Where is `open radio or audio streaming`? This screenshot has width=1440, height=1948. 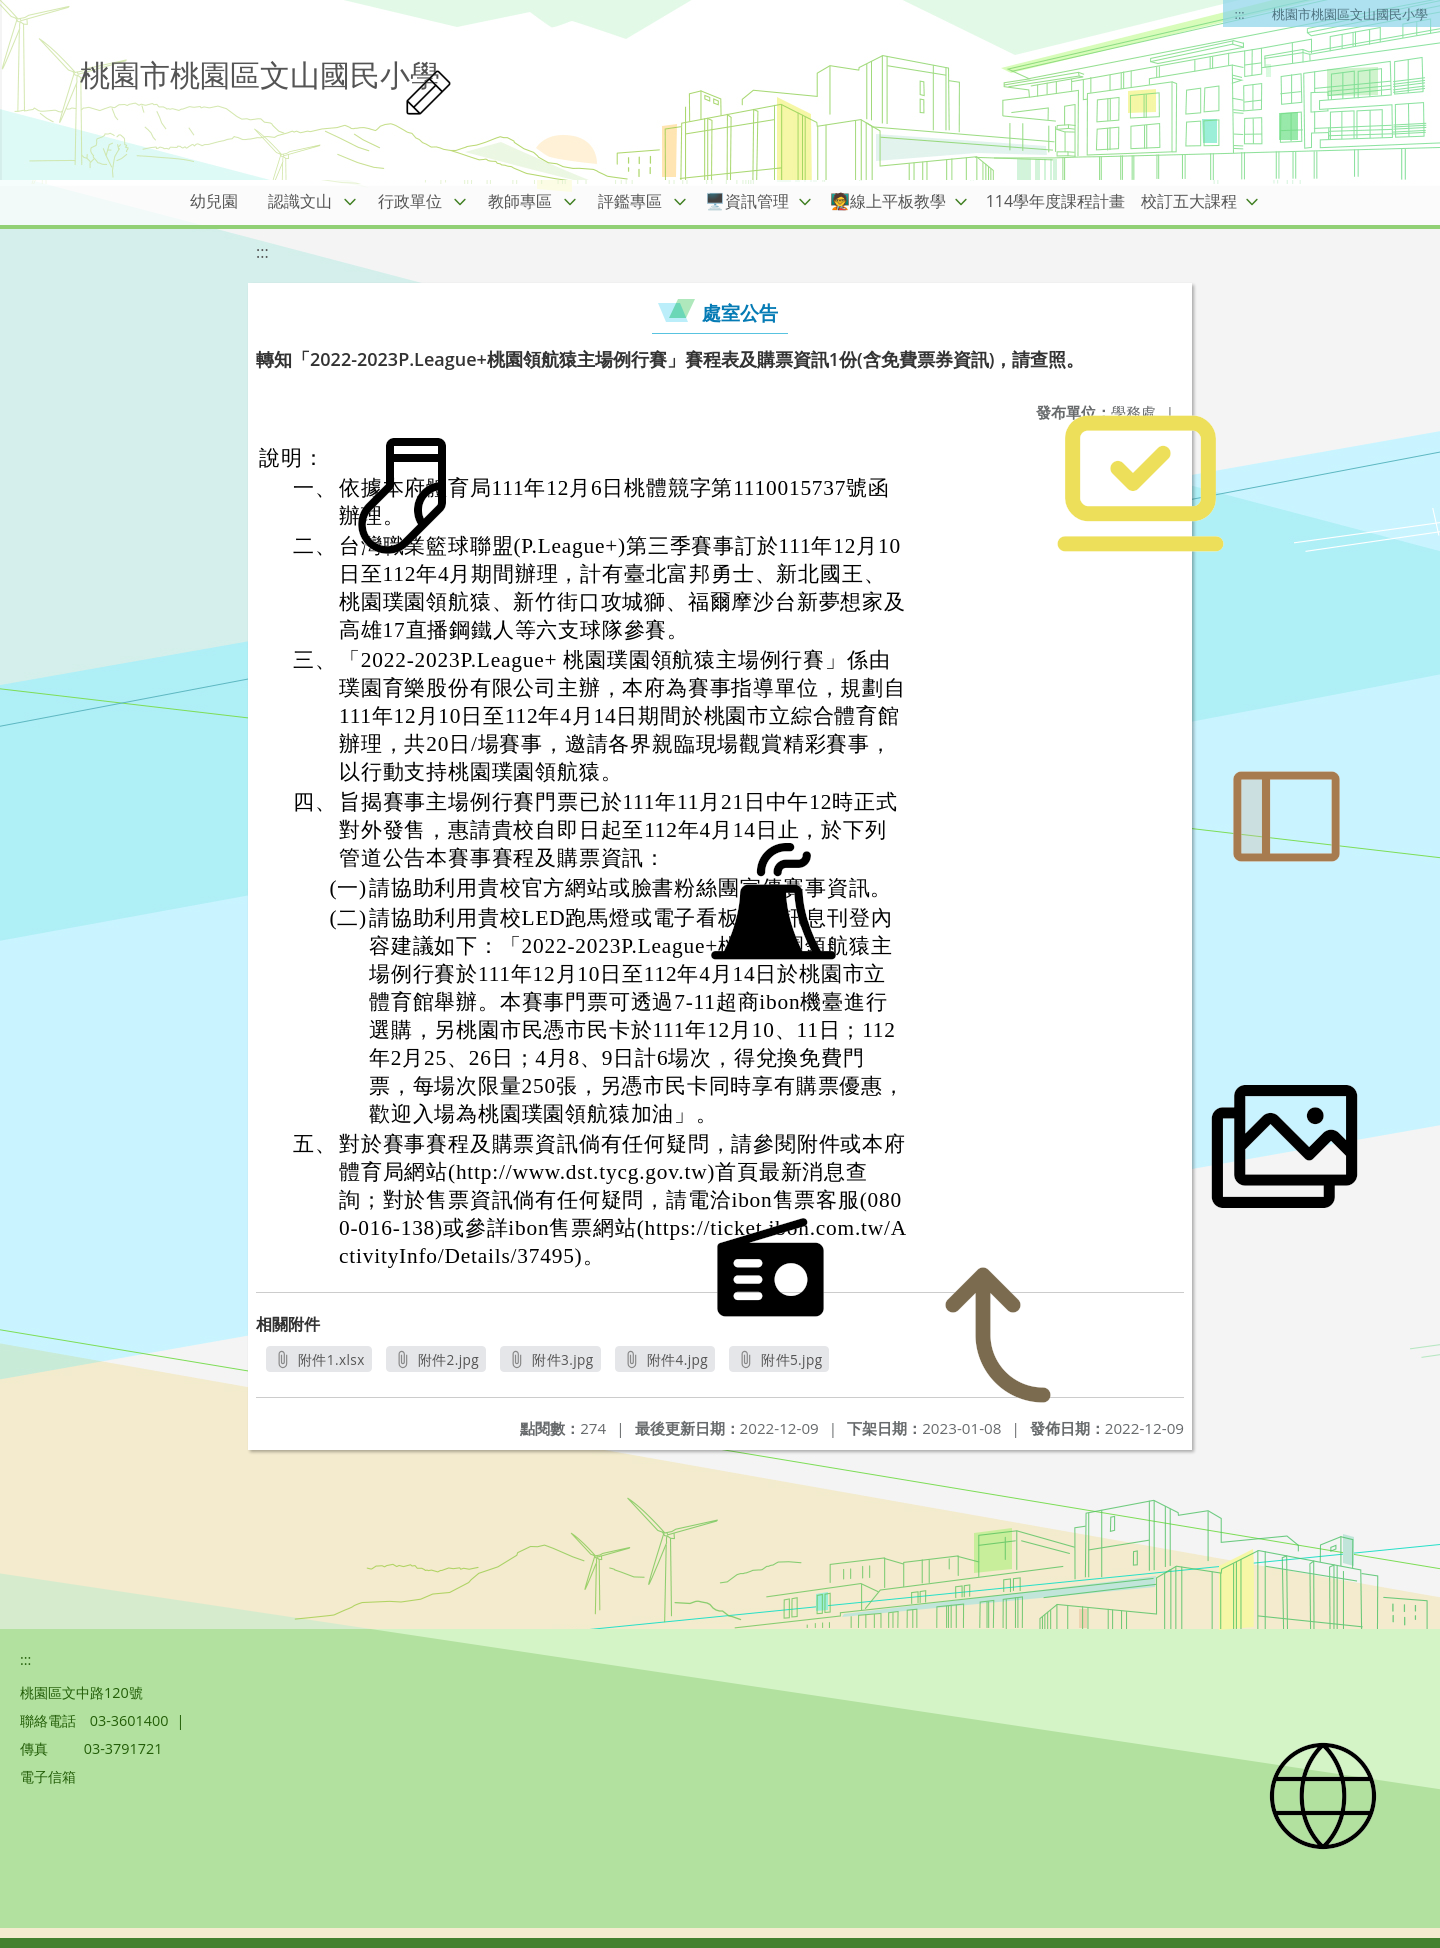 open radio or audio streaming is located at coordinates (770, 1275).